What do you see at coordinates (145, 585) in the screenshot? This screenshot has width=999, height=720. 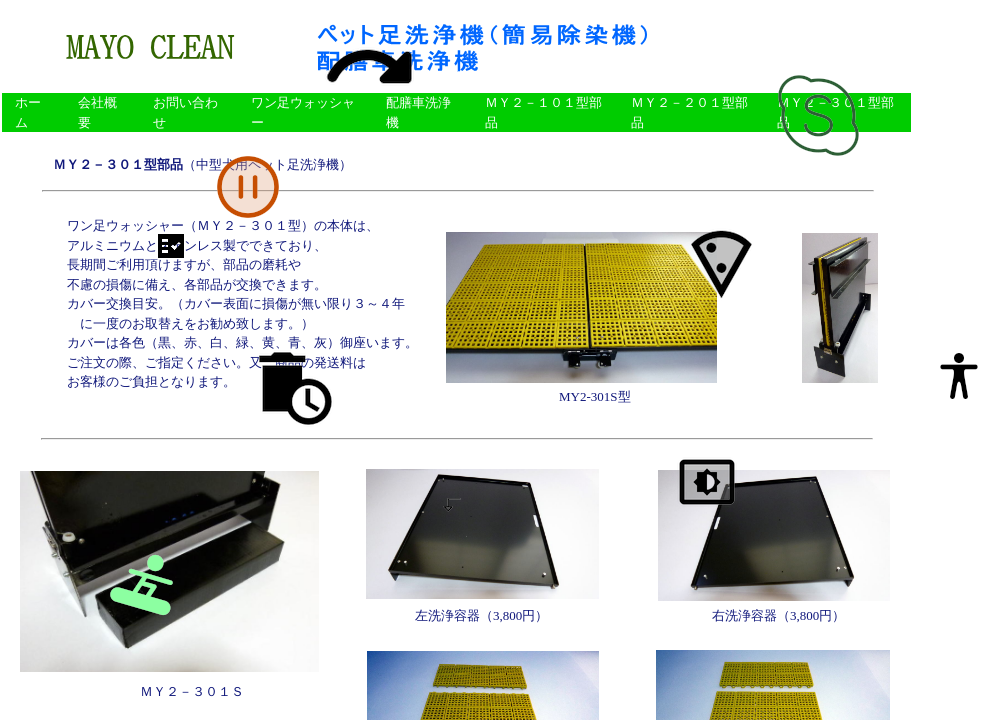 I see `access snowboarding or winter sports features` at bounding box center [145, 585].